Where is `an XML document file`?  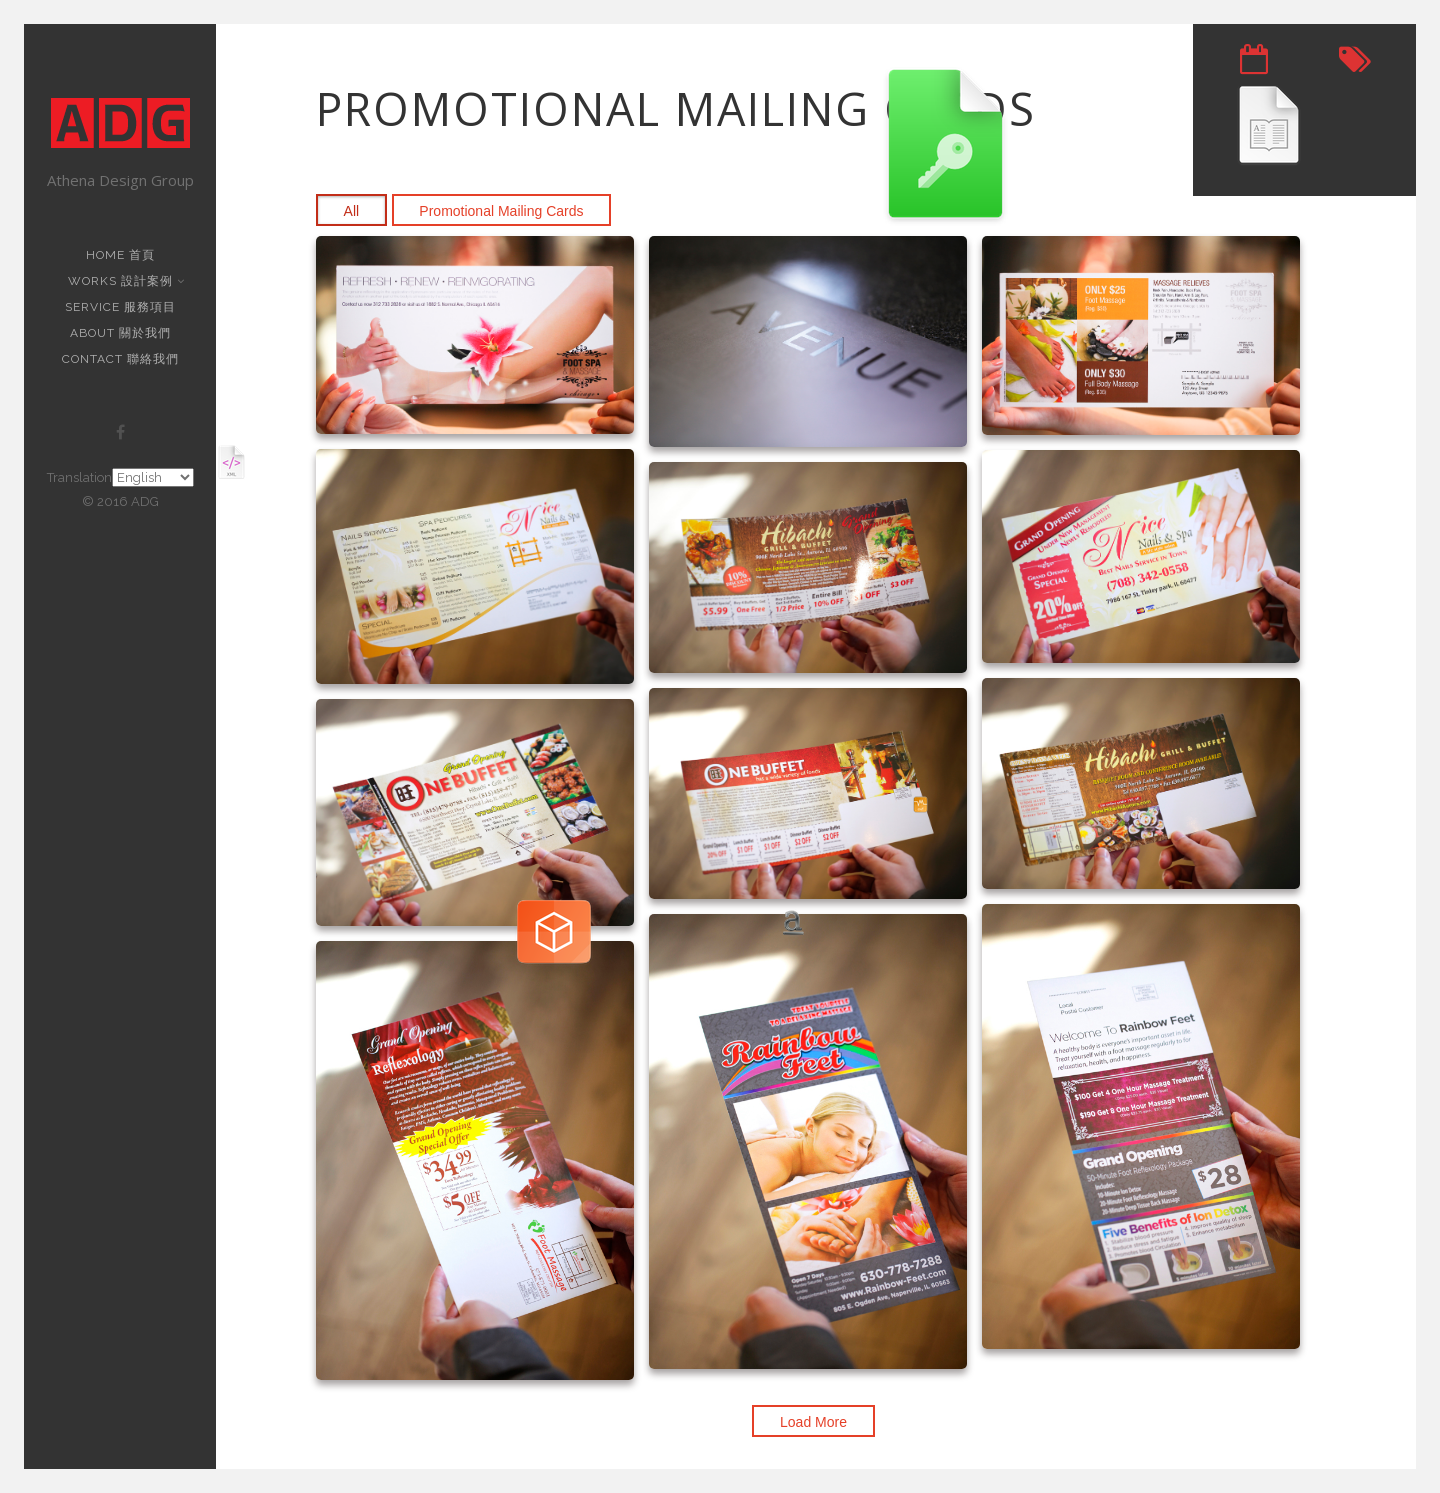 an XML document file is located at coordinates (231, 462).